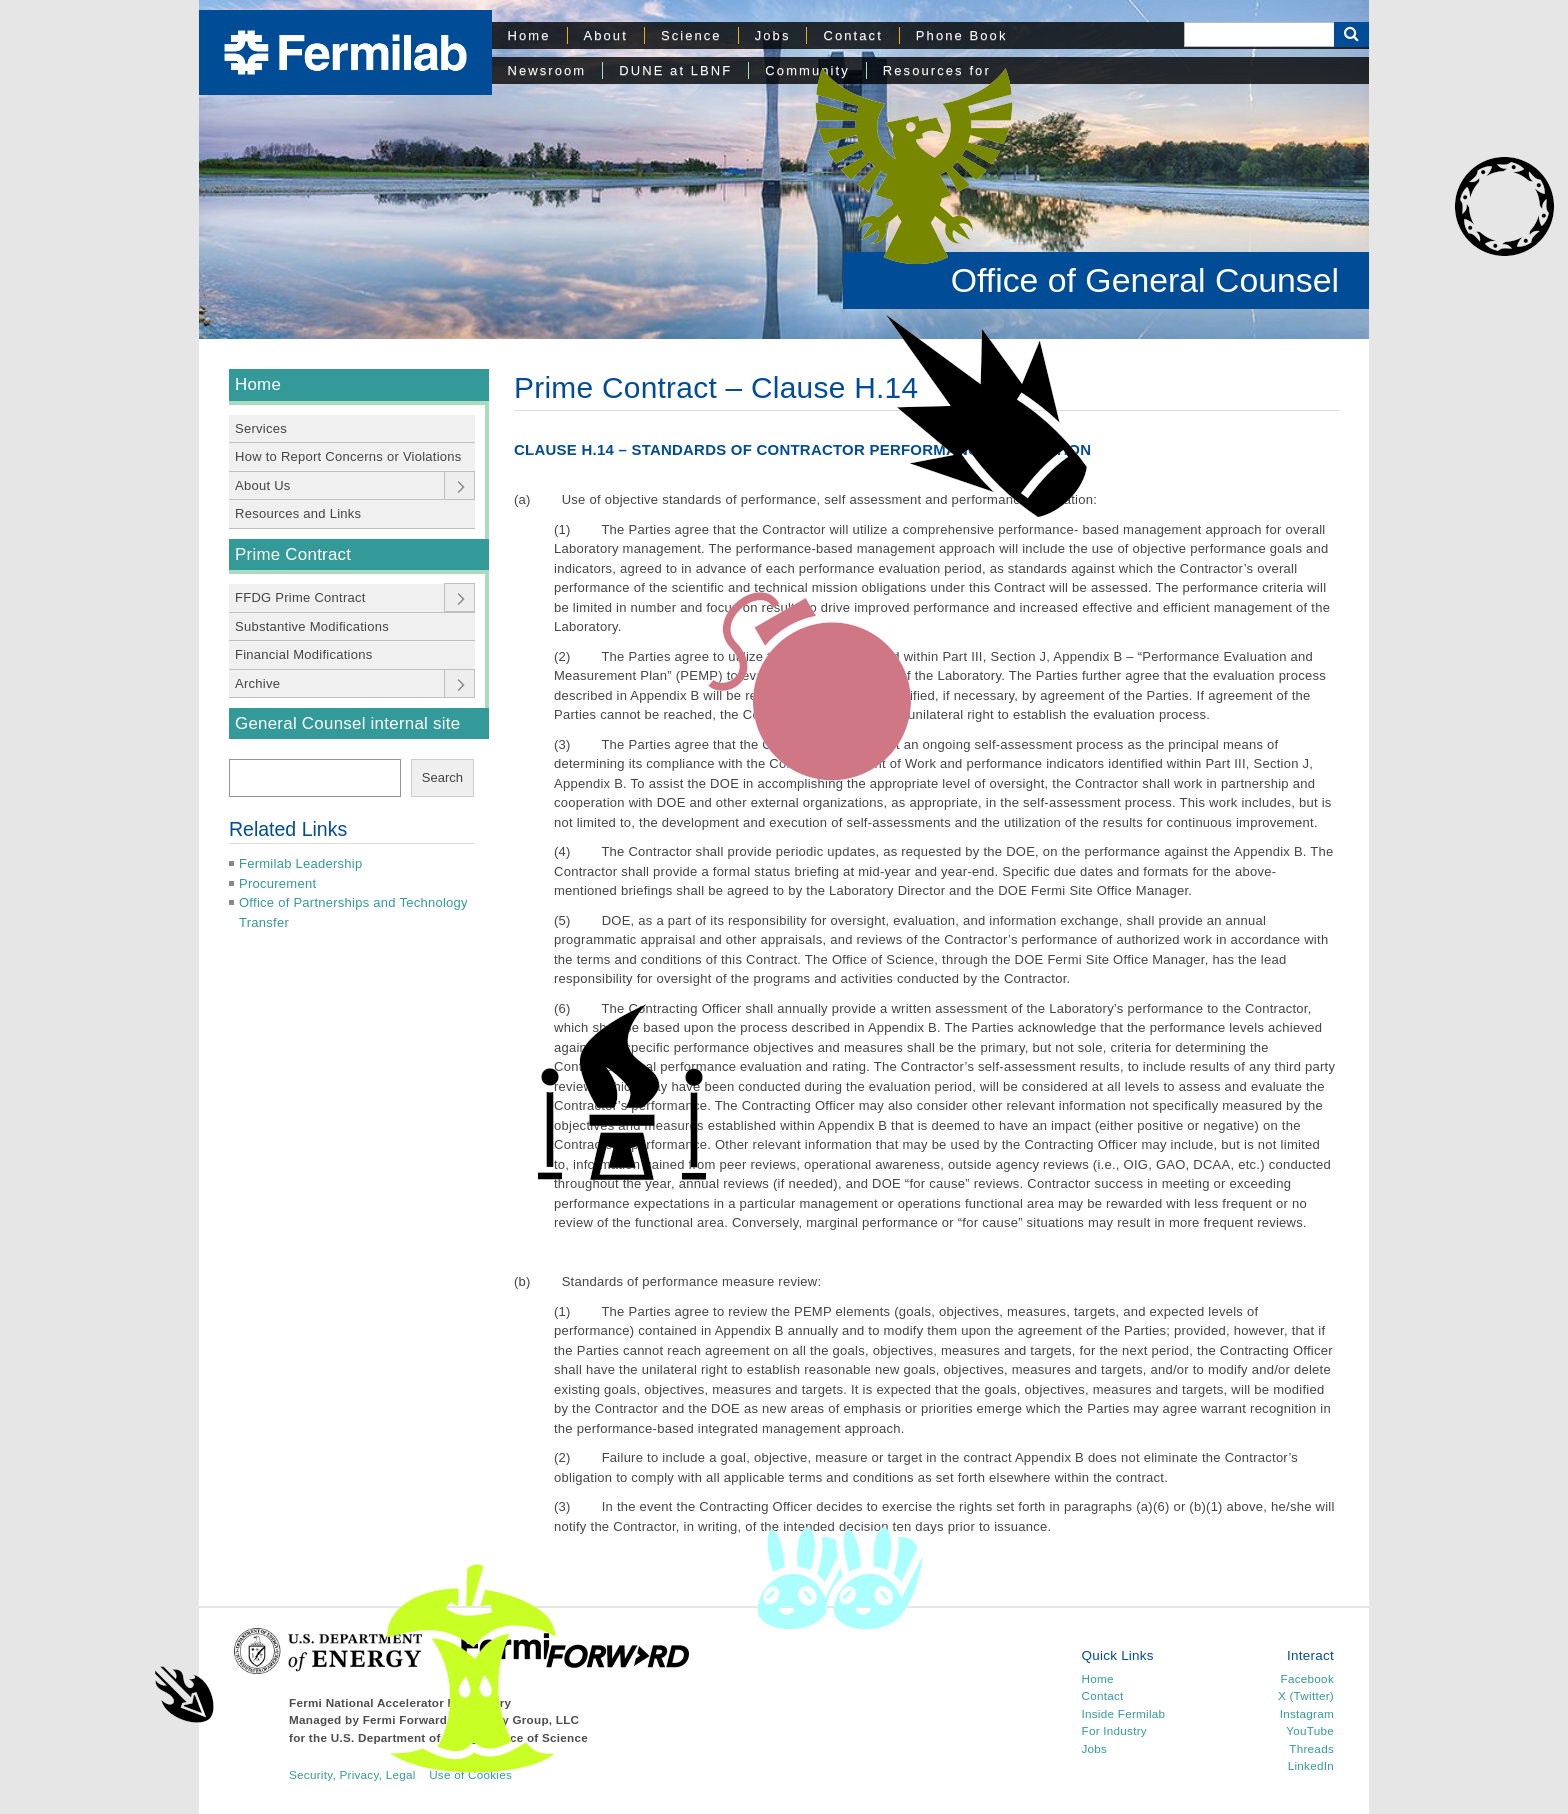 This screenshot has height=1814, width=1568. I want to click on access fire shrine location in game, so click(622, 1092).